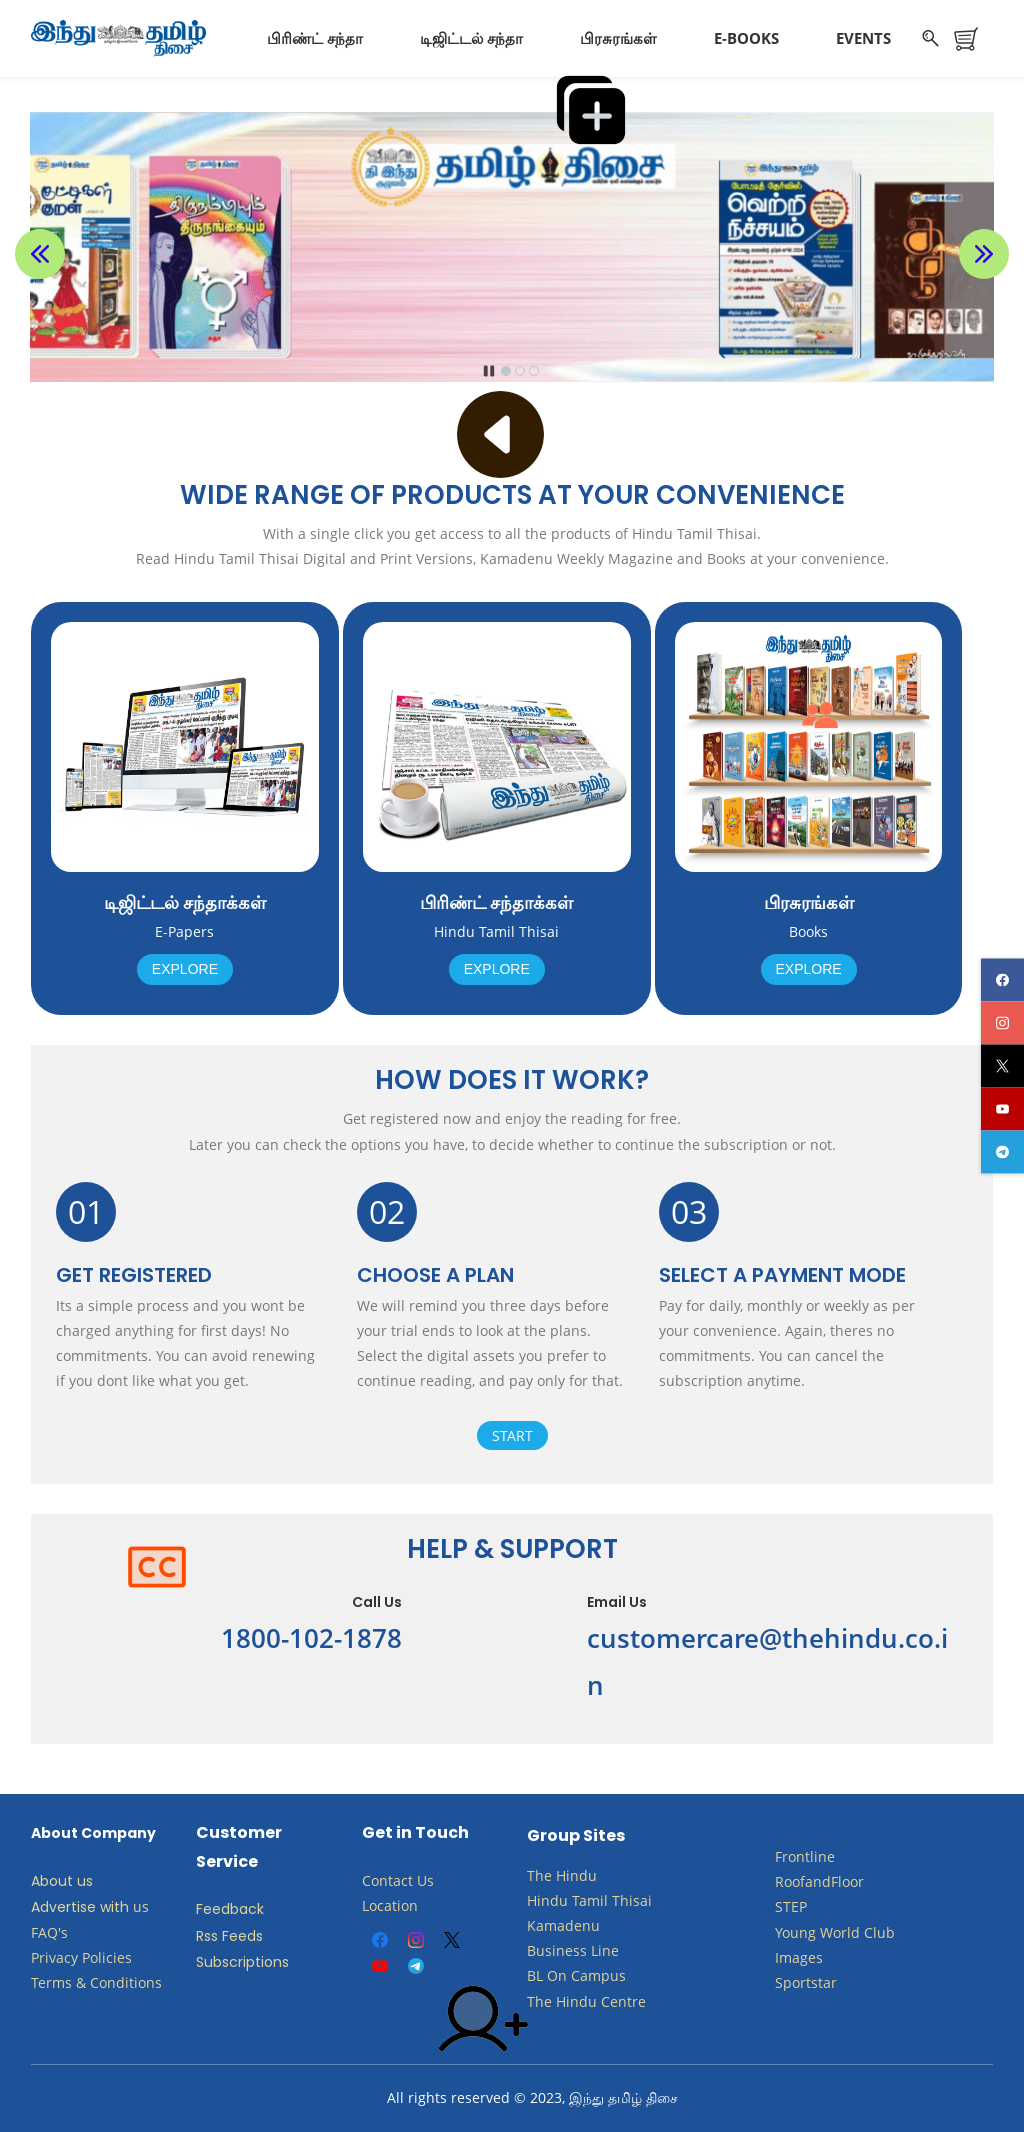 This screenshot has width=1024, height=2132. What do you see at coordinates (480, 2021) in the screenshot?
I see `add a new contact or friend` at bounding box center [480, 2021].